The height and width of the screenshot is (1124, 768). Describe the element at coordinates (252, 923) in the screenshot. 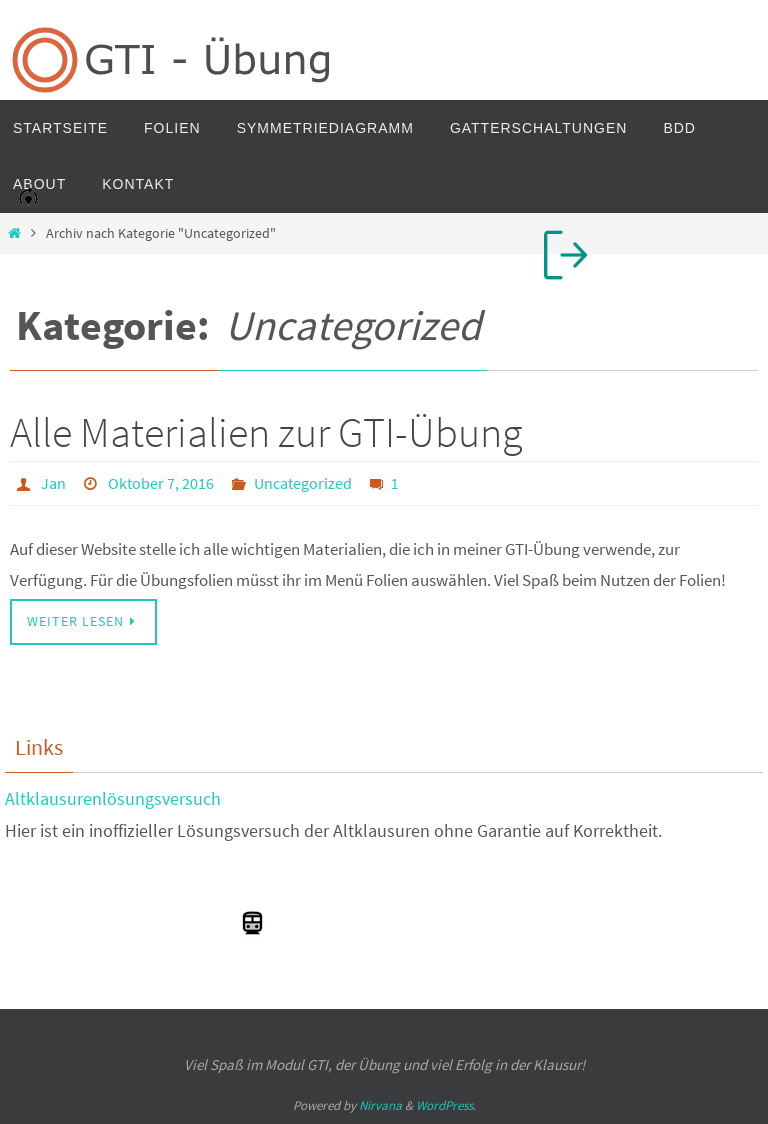

I see `get public transit directions` at that location.